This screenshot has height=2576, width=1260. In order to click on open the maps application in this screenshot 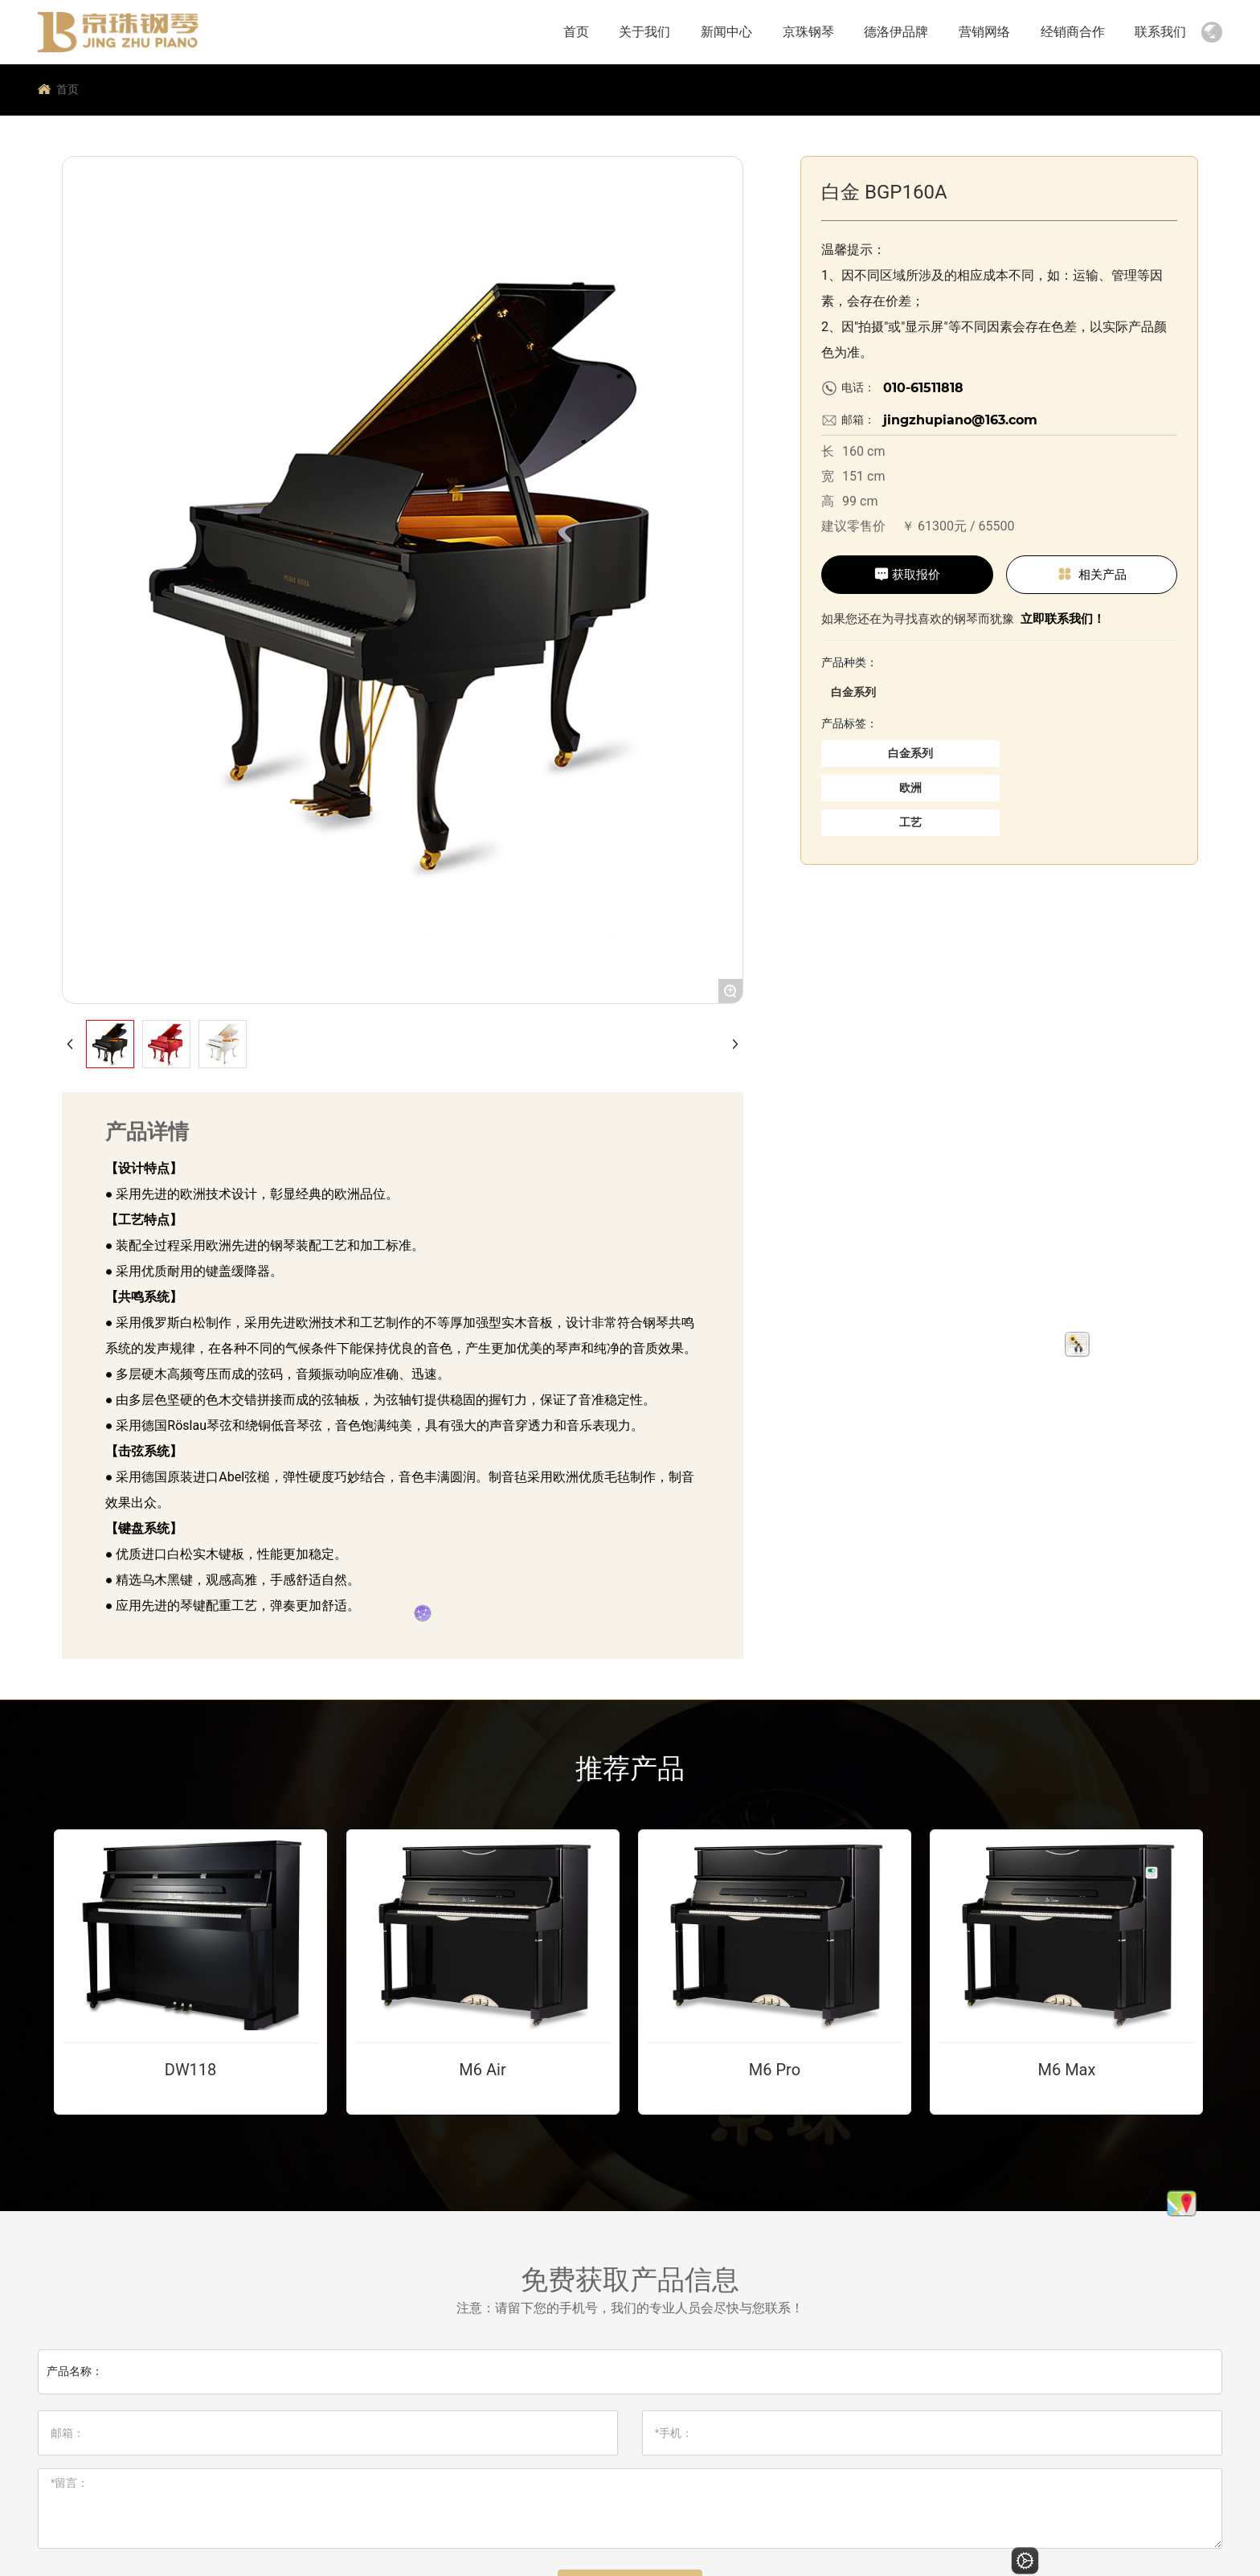, I will do `click(1181, 2203)`.